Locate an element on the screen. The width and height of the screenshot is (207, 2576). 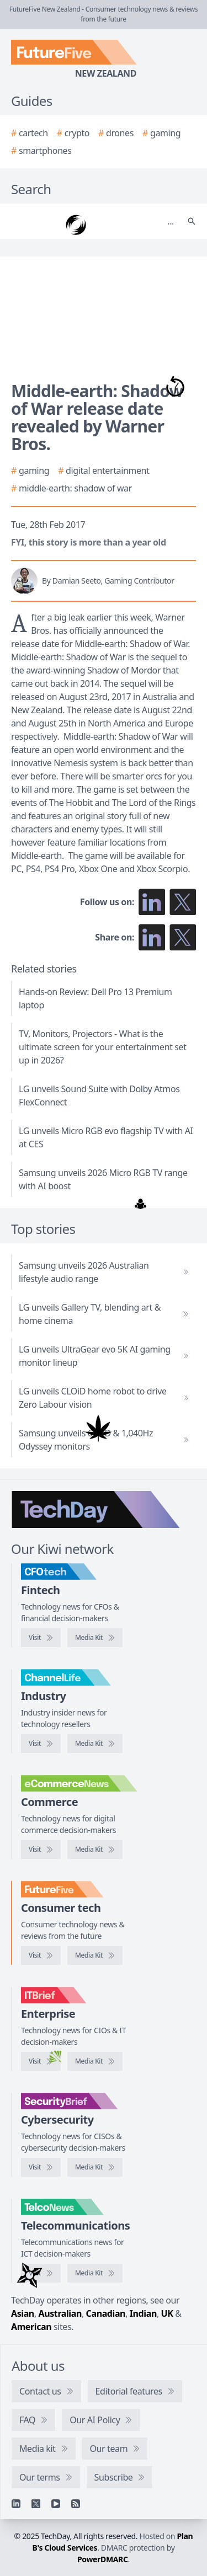
open reading mode or e-reader is located at coordinates (140, 1204).